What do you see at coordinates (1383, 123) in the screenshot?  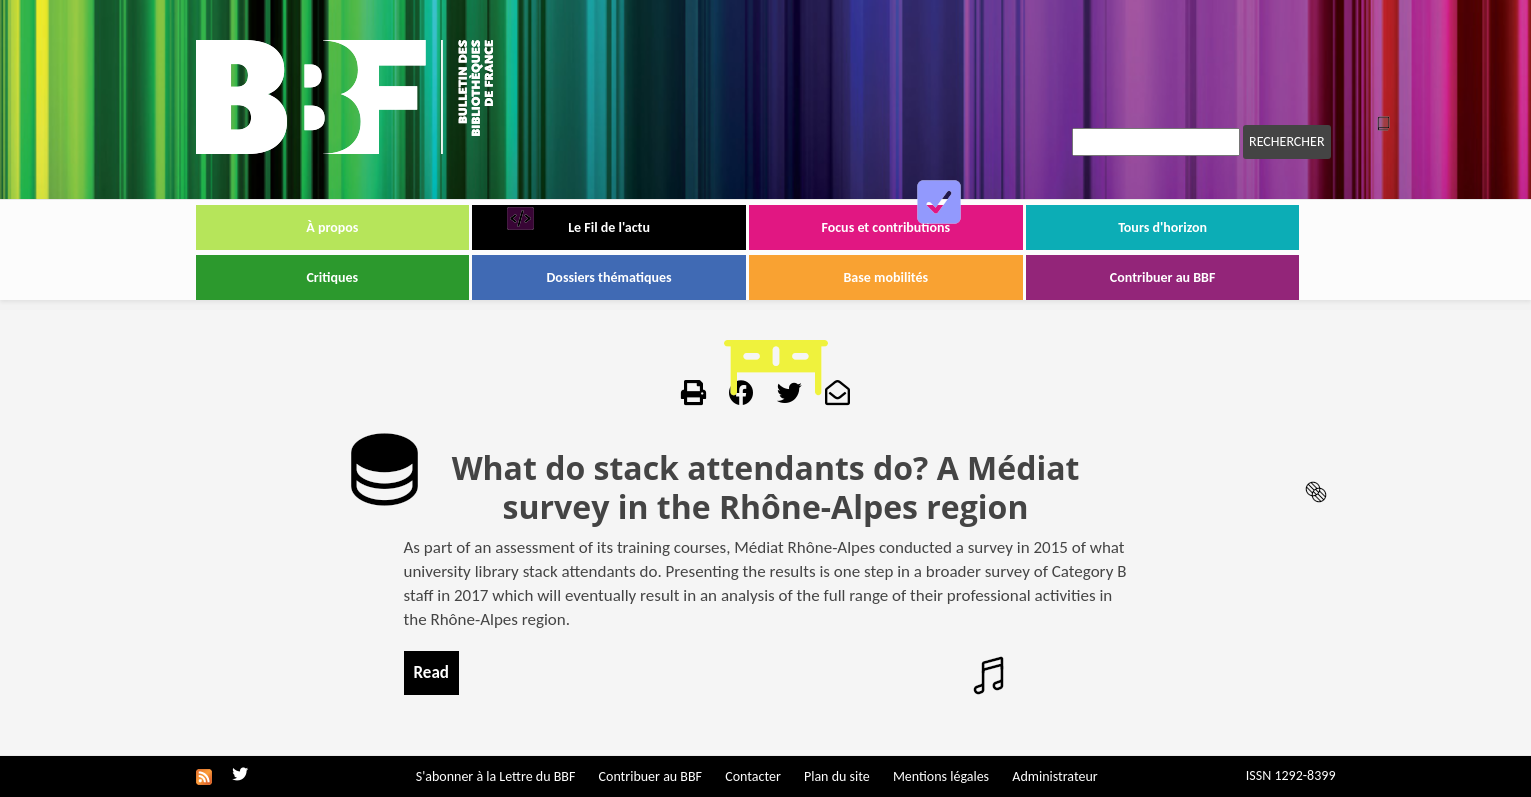 I see `open a book or reading view` at bounding box center [1383, 123].